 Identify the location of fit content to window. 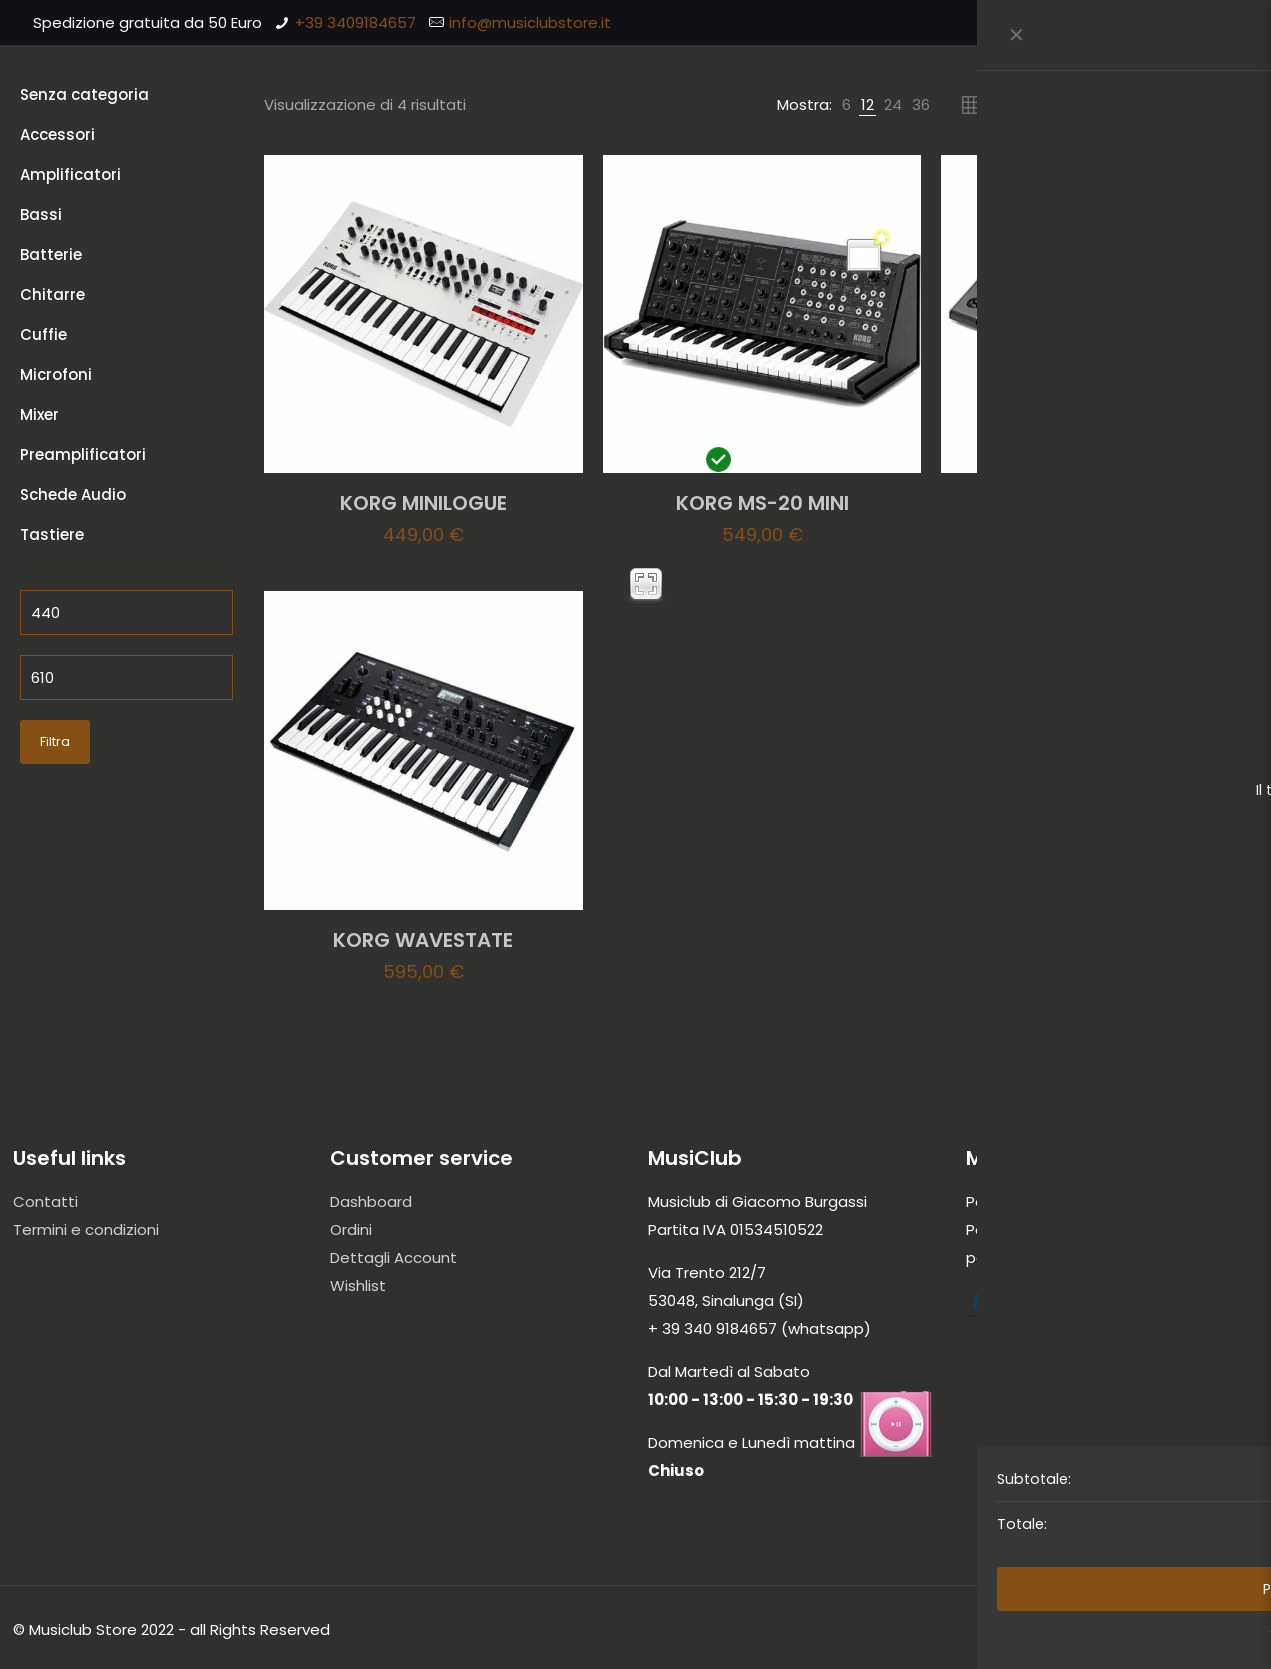
(646, 583).